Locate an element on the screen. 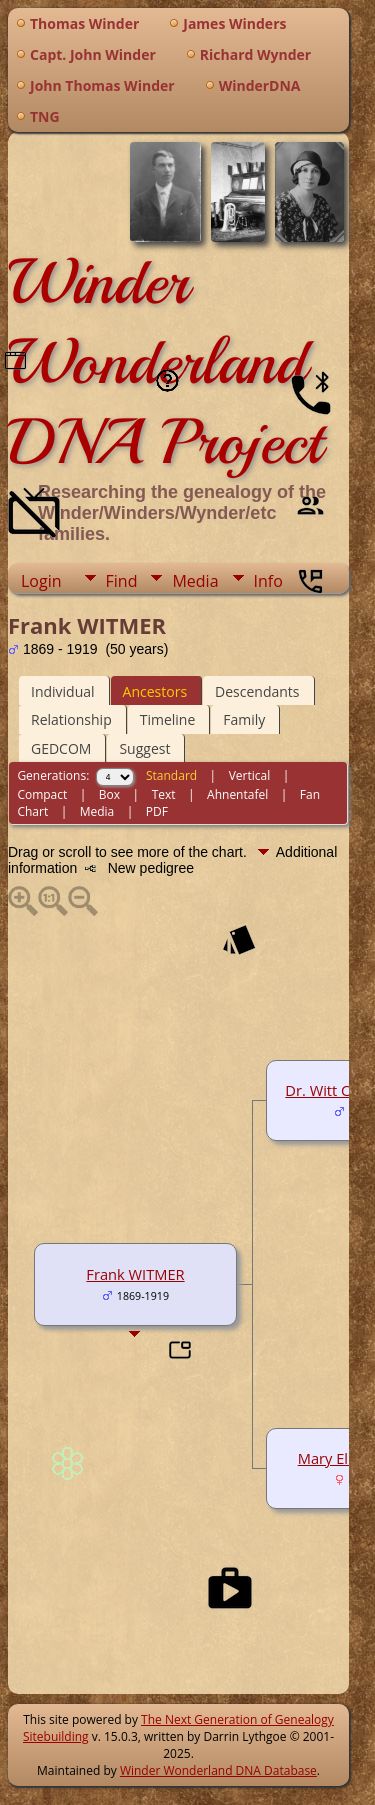  access voicemail or phone messages is located at coordinates (310, 581).